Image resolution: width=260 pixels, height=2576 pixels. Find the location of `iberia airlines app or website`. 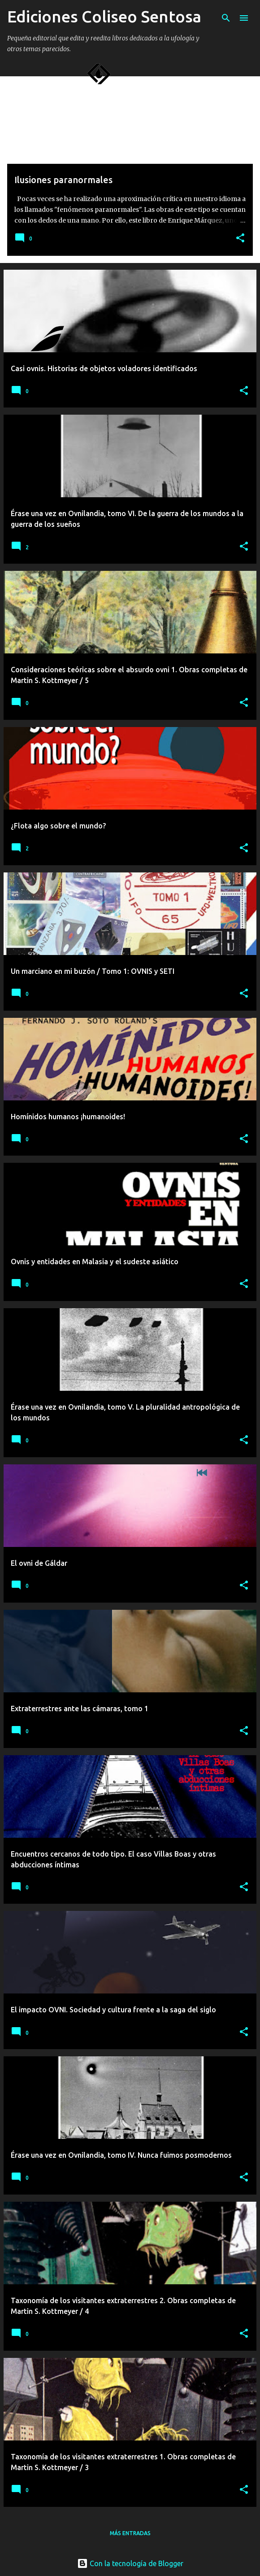

iberia airlines app or website is located at coordinates (47, 338).